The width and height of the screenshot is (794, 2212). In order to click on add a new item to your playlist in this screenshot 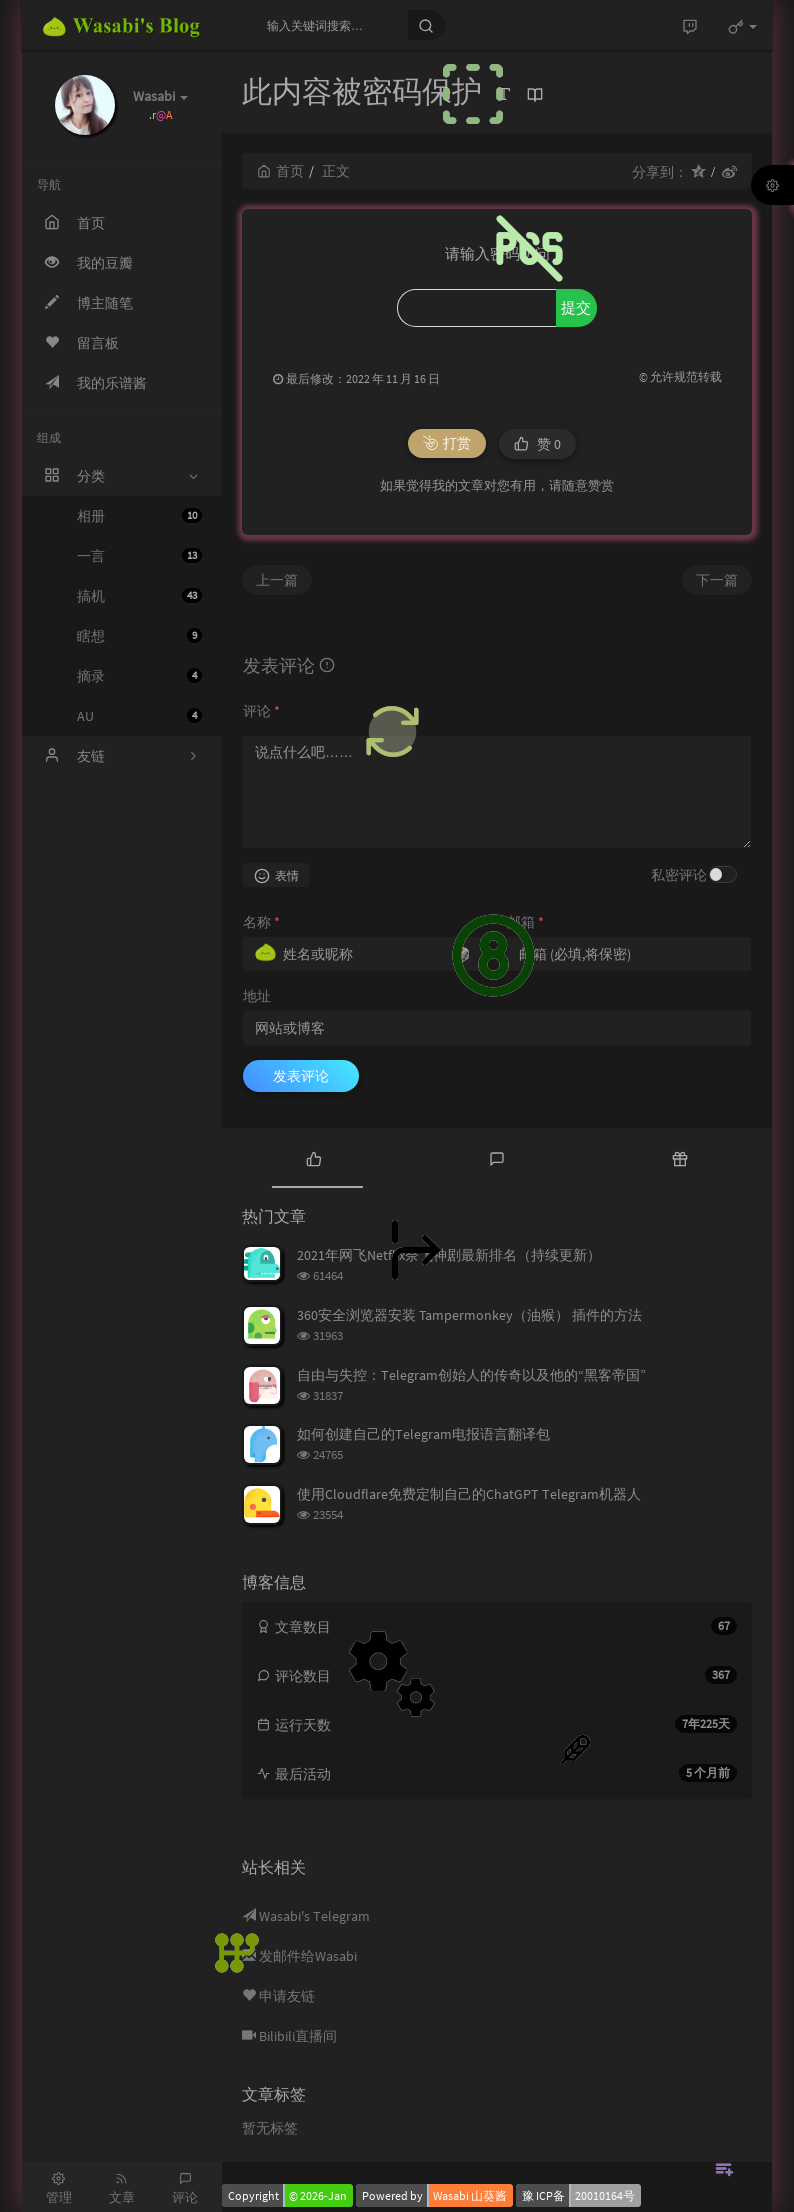, I will do `click(723, 2168)`.